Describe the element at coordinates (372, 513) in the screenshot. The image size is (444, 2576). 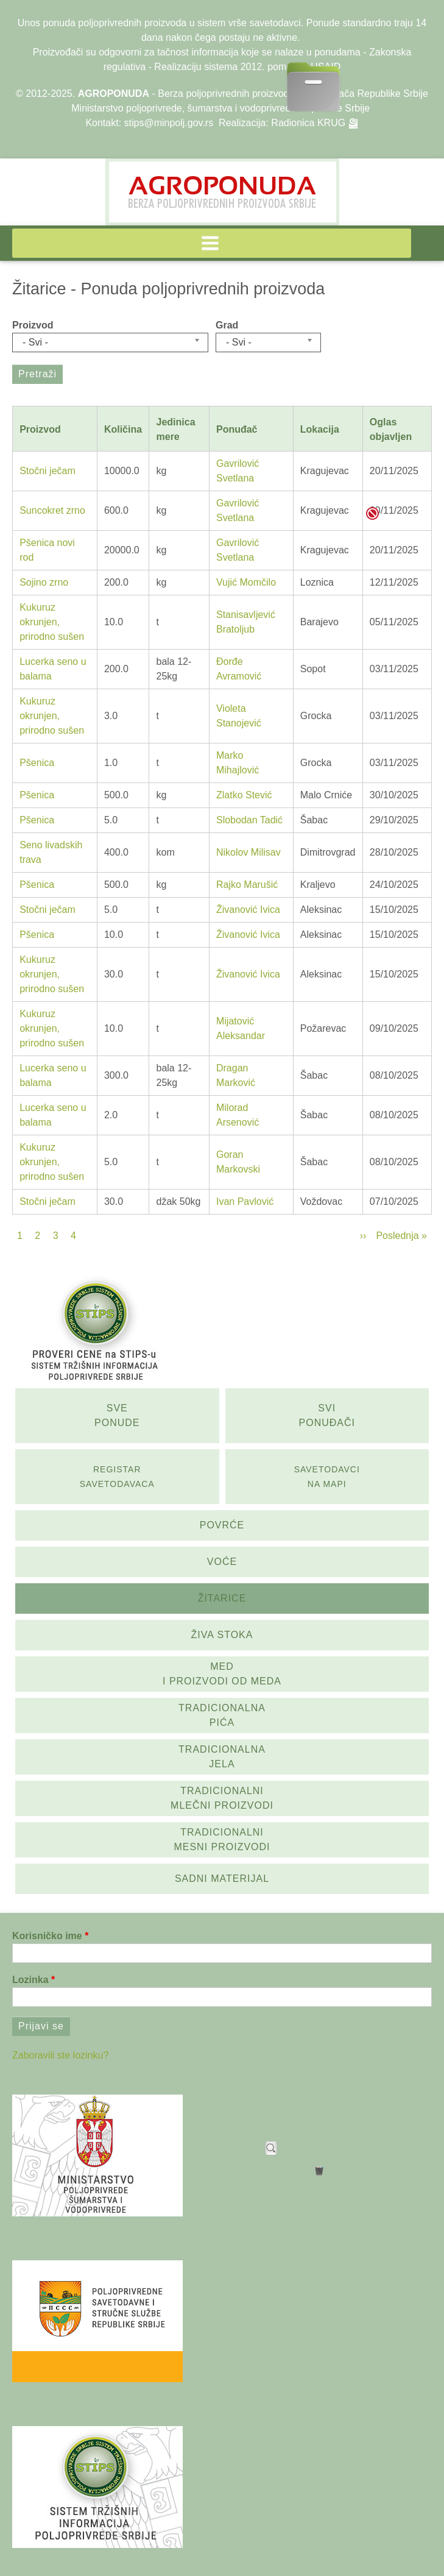
I see `clear or delete text from an input field` at that location.